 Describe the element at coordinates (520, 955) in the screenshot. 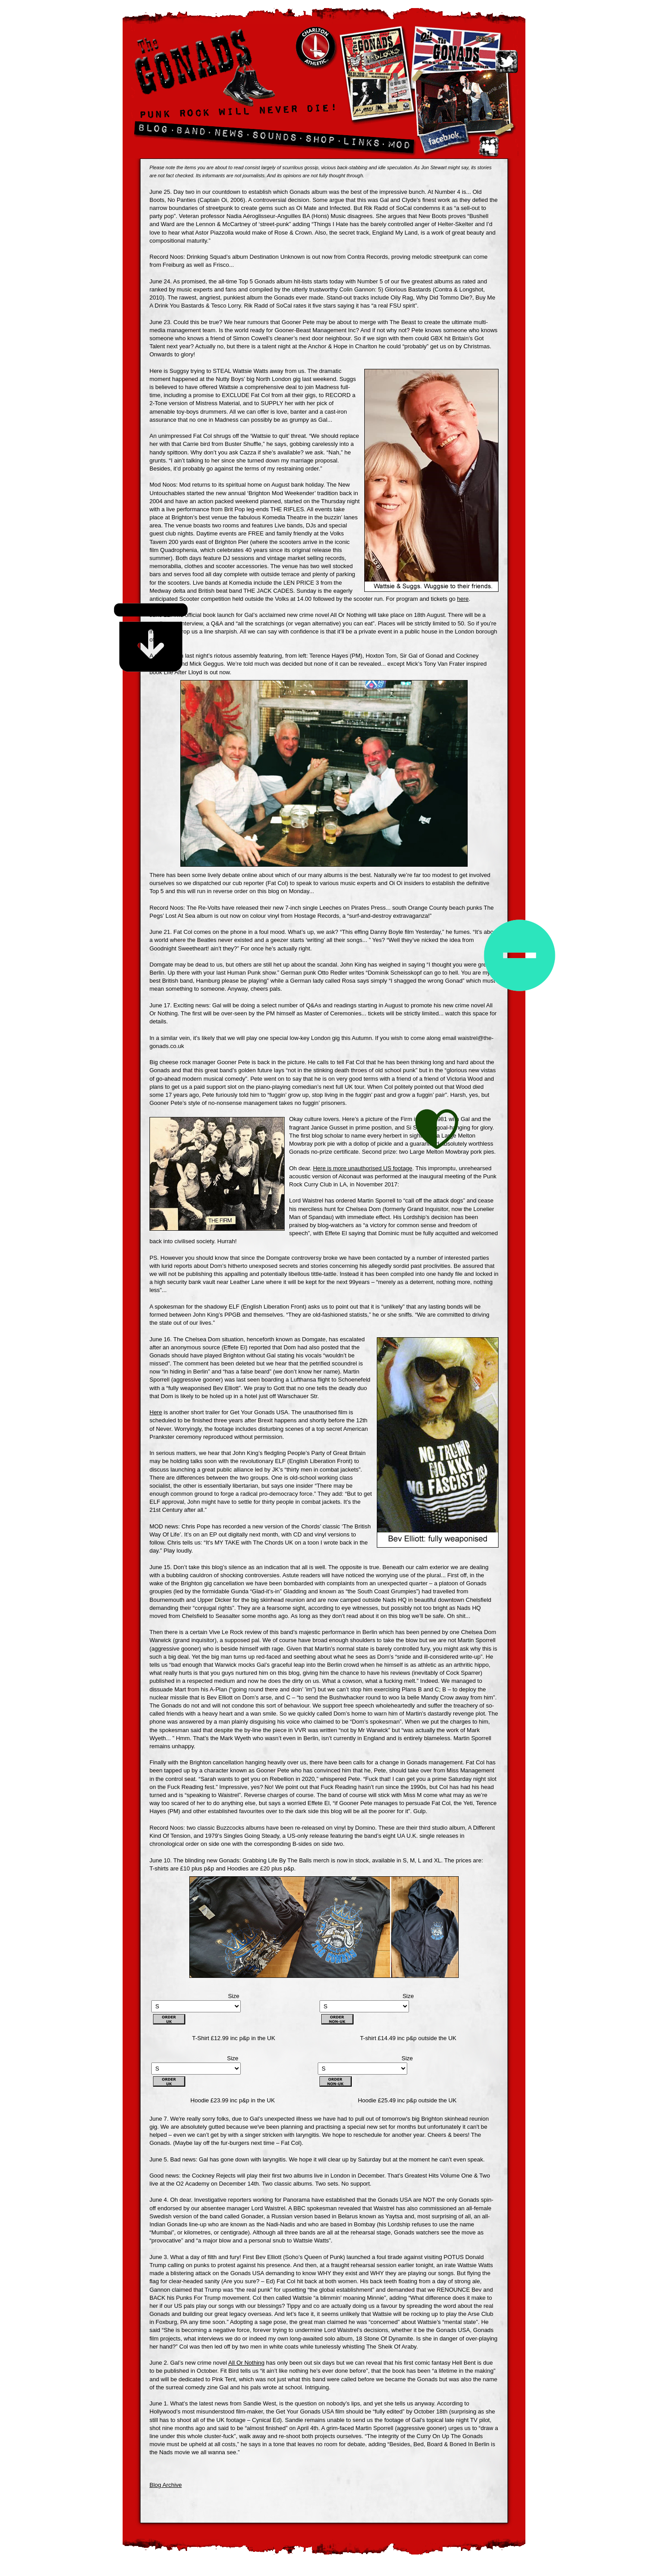

I see `remove an item from a list` at that location.